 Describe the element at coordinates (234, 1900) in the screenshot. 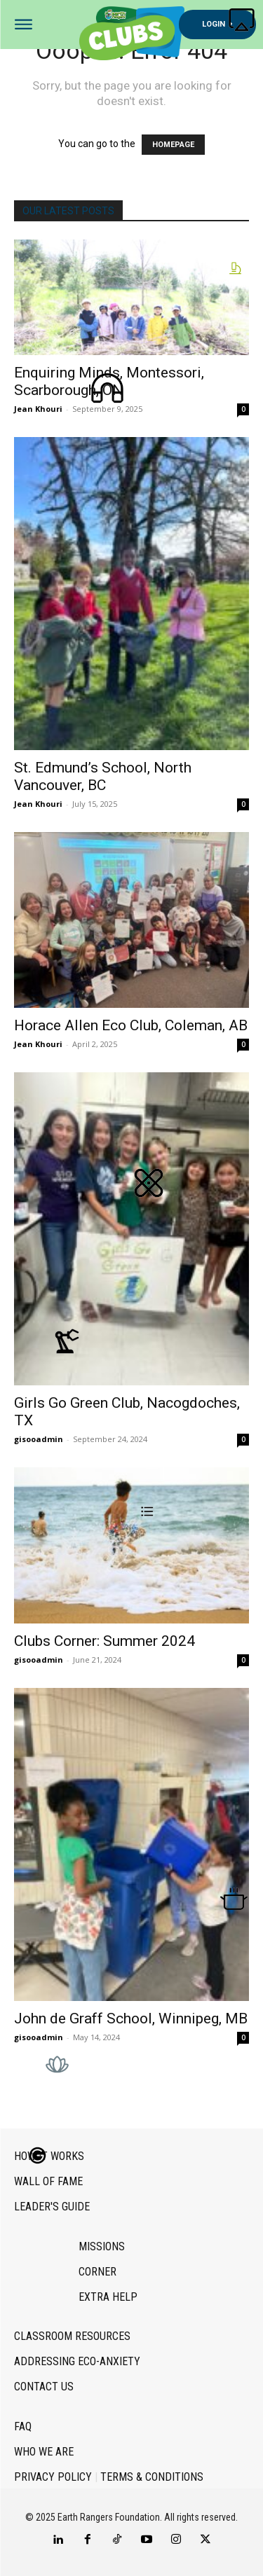

I see `access recipes or cooking features` at that location.